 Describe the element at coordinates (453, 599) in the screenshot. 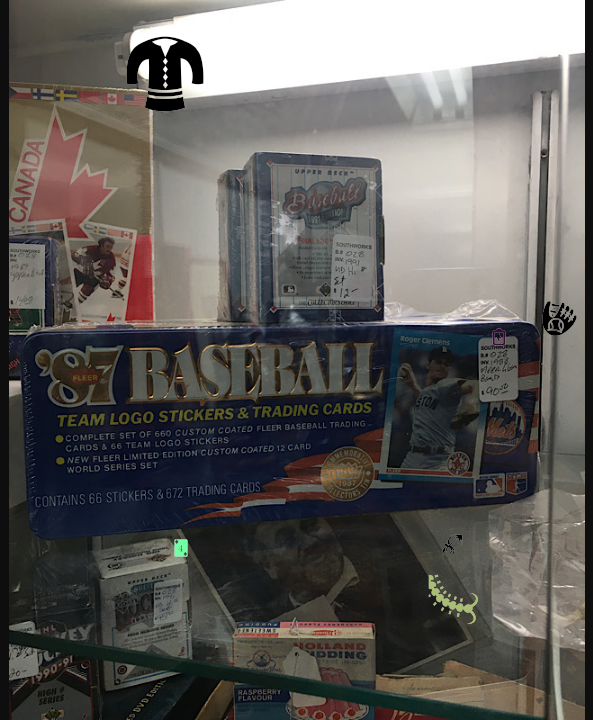

I see `indicates bug or pest-related content in a game` at that location.